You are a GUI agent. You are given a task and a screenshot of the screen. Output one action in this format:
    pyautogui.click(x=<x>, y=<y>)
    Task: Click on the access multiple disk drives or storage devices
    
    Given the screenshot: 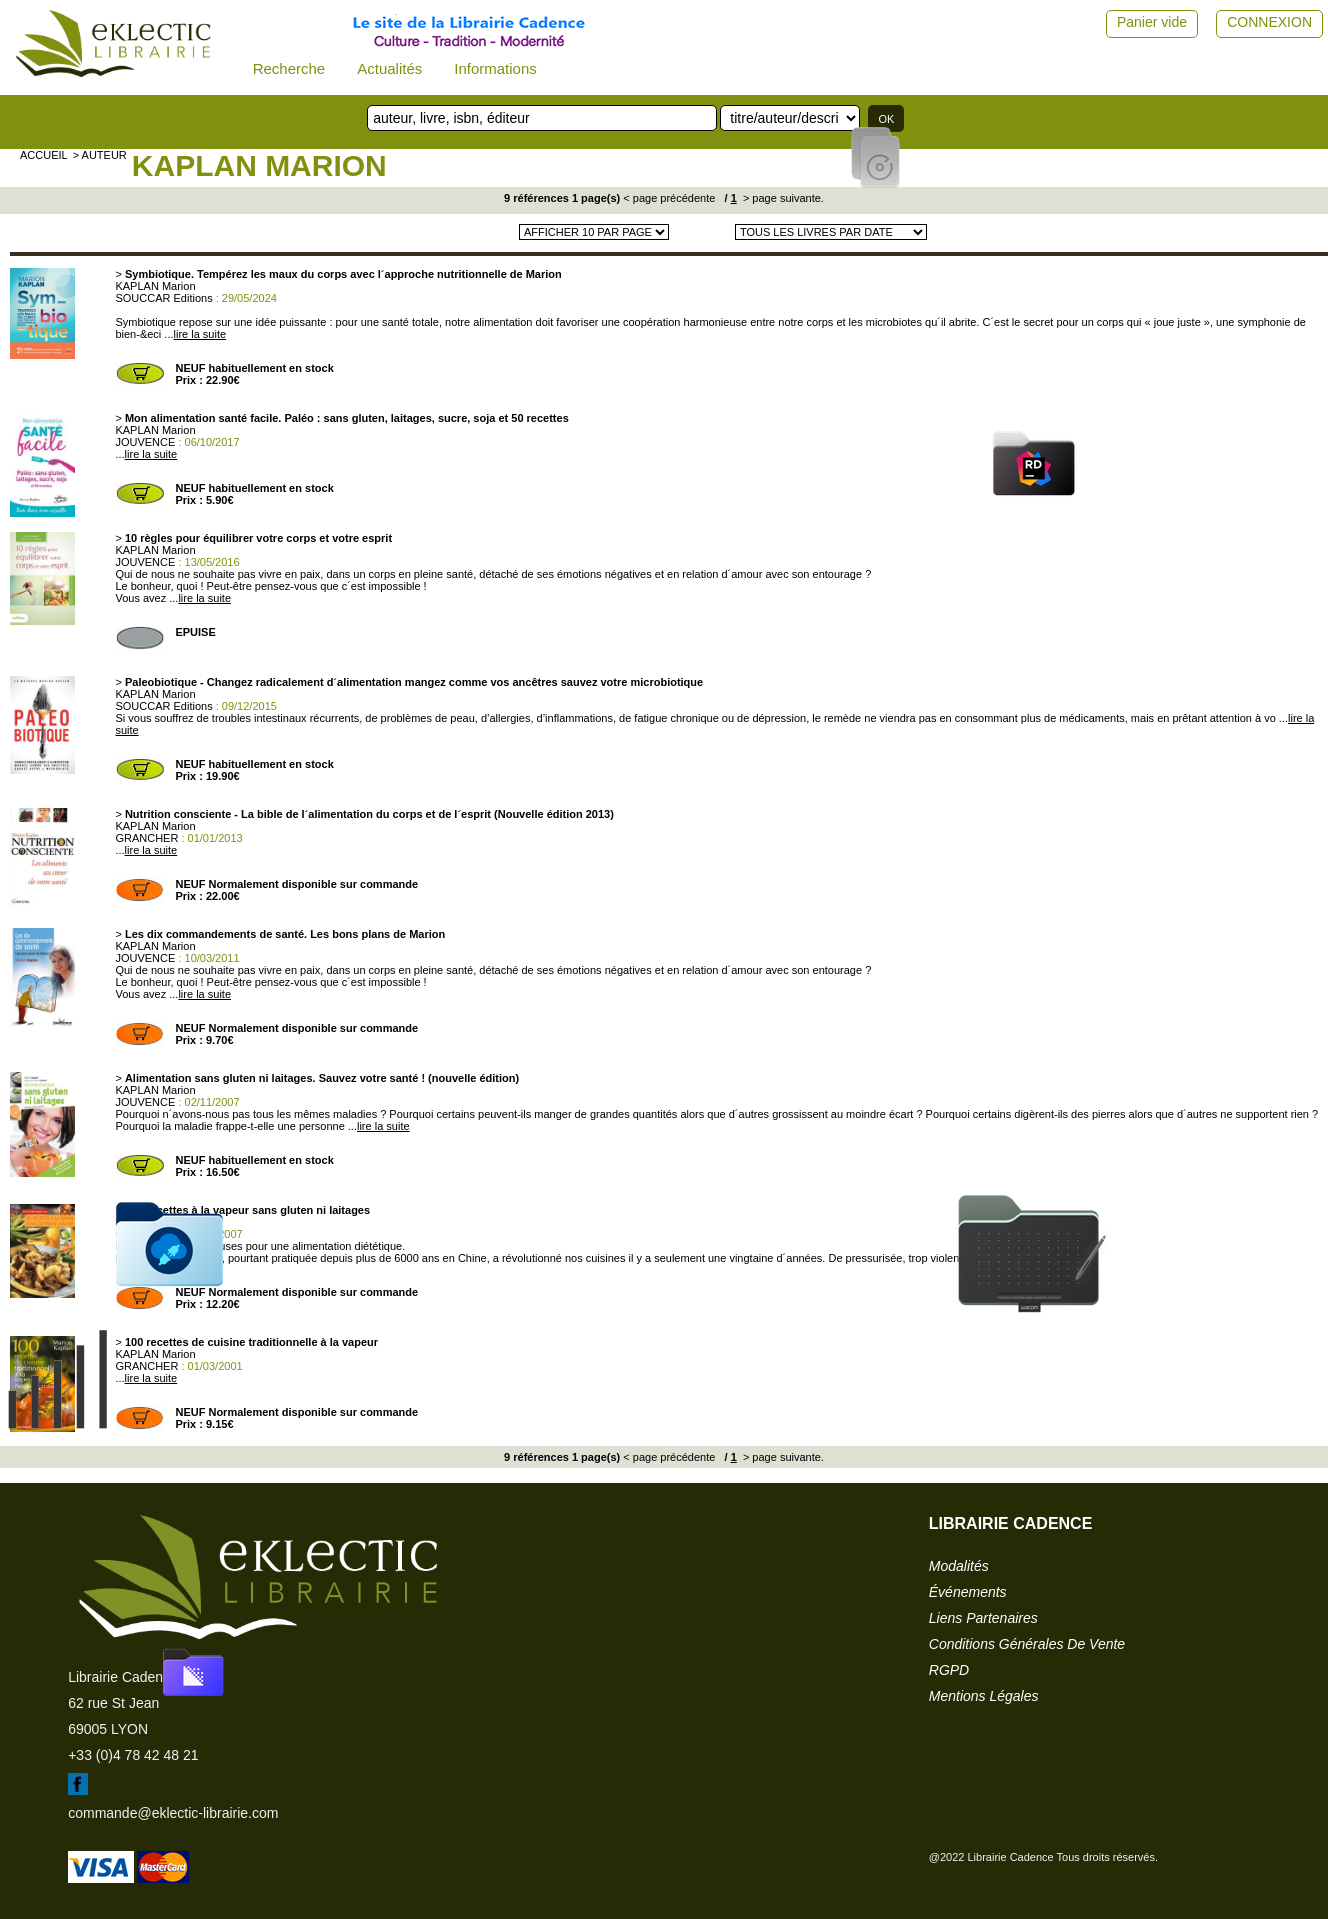 What is the action you would take?
    pyautogui.click(x=875, y=157)
    